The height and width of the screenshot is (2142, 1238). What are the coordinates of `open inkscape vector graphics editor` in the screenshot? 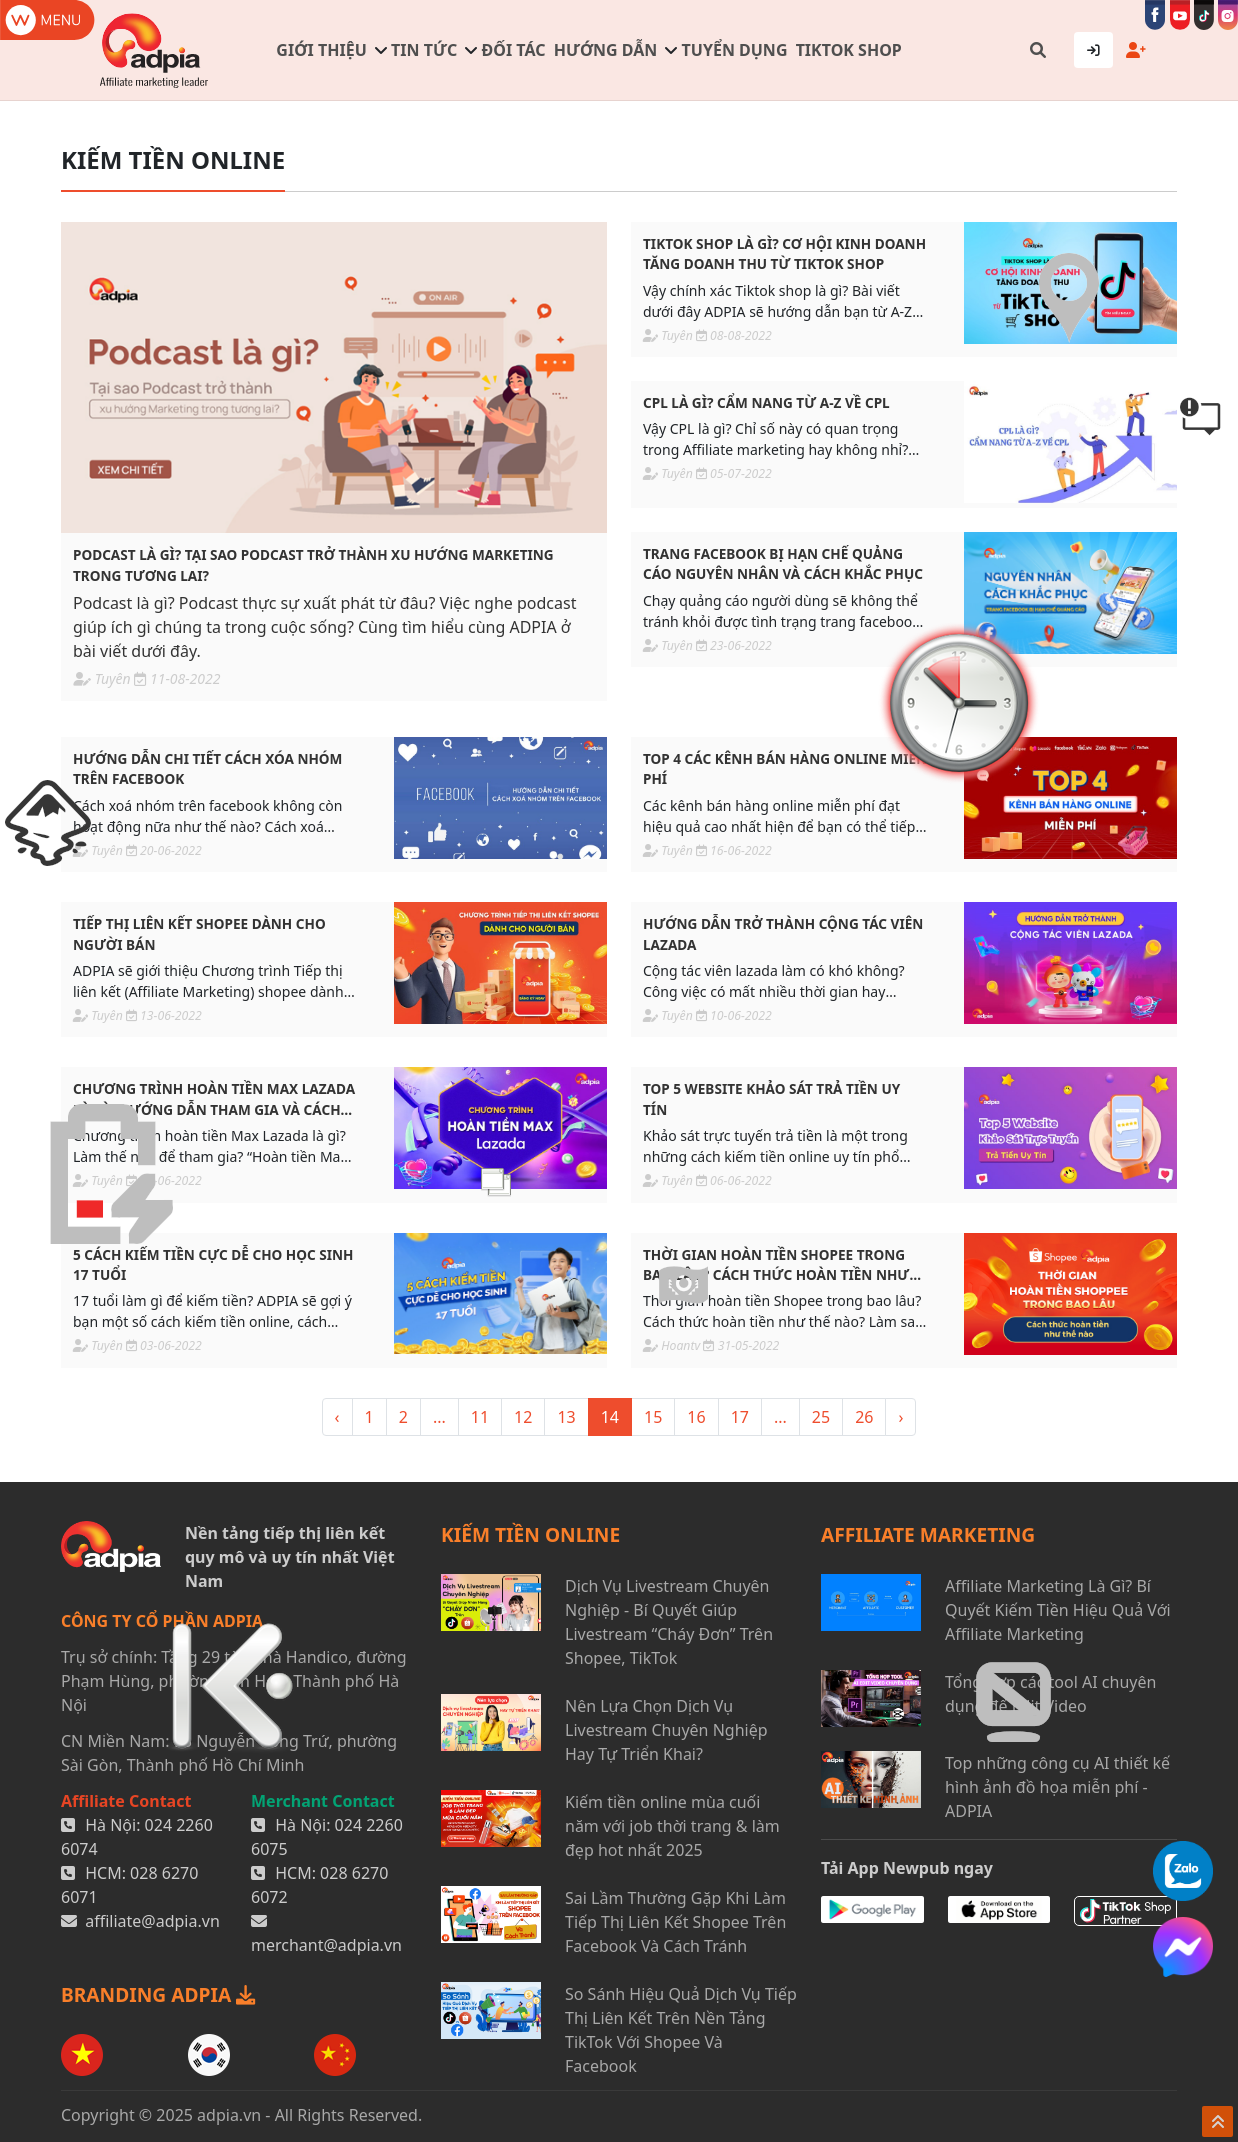 It's located at (48, 823).